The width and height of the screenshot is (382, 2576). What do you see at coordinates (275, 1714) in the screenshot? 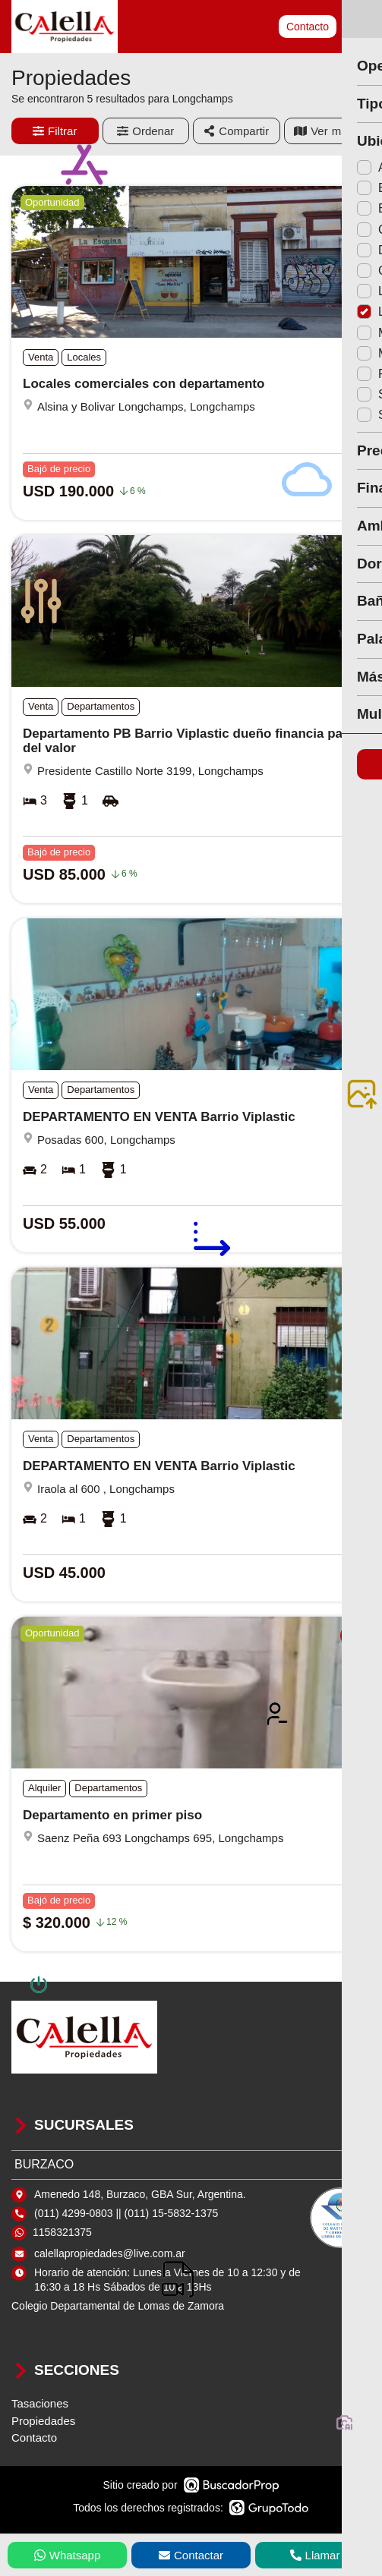
I see `remove a user or contact` at bounding box center [275, 1714].